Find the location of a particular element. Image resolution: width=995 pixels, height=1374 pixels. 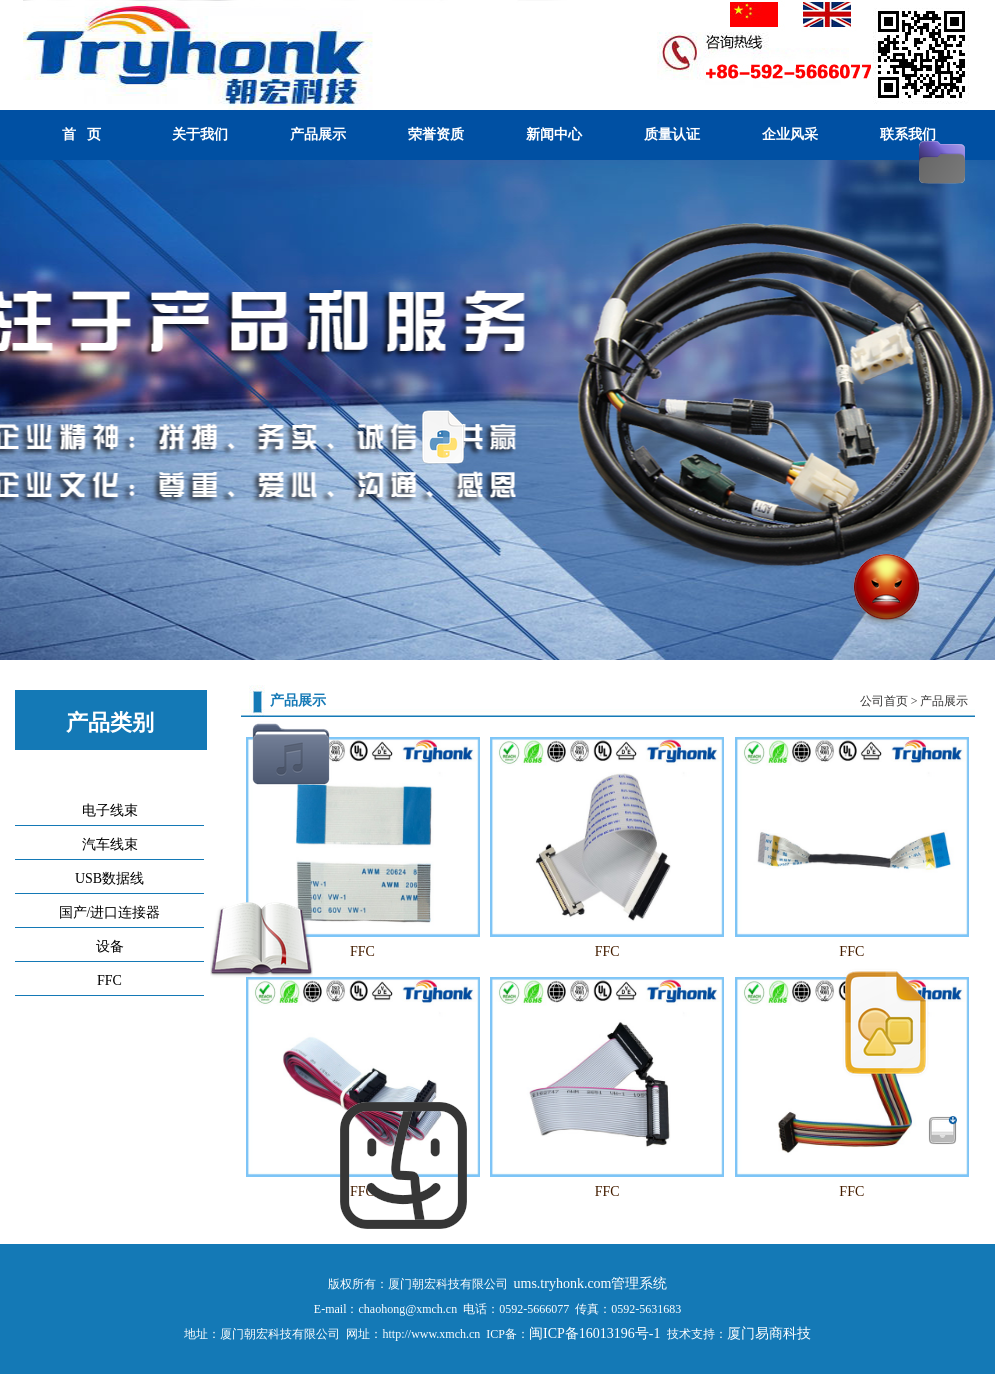

open your music files folder is located at coordinates (291, 754).